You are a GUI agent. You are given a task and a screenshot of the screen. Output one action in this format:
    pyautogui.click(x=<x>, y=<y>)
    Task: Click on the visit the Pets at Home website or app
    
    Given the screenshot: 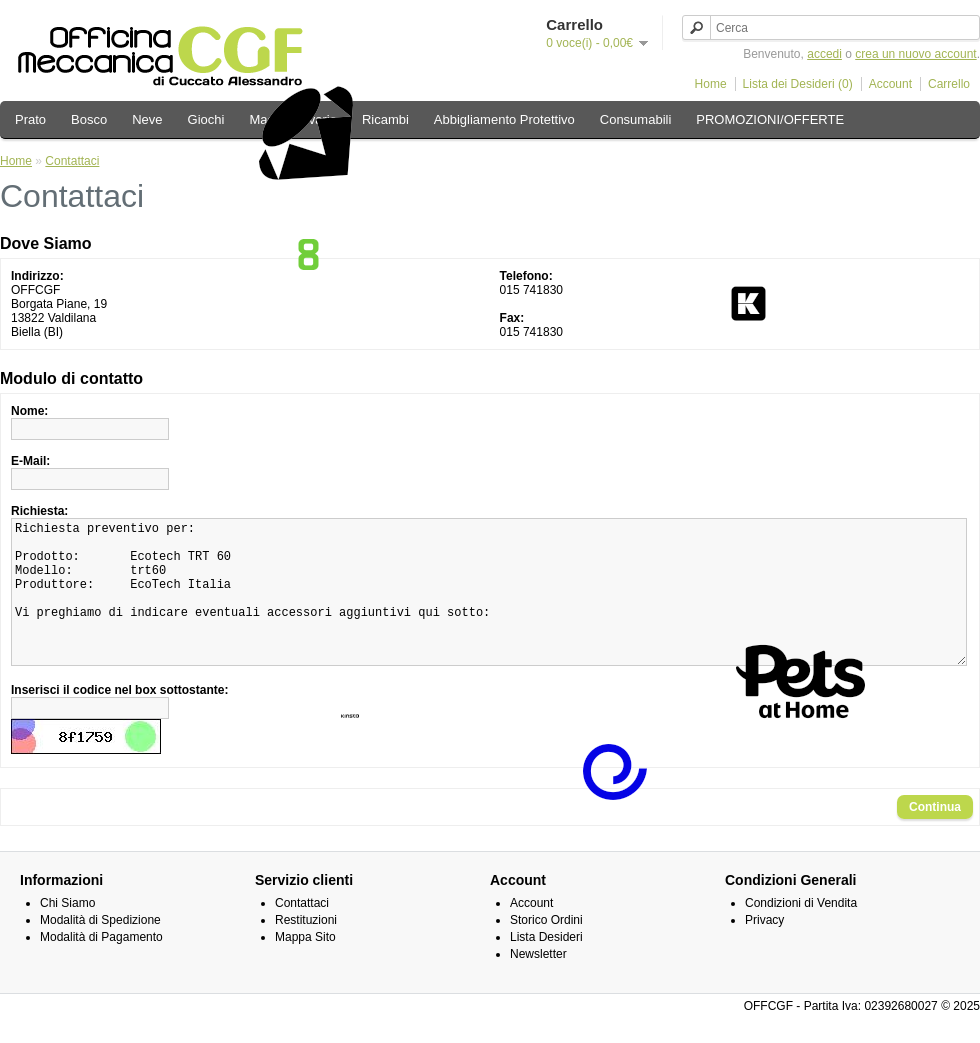 What is the action you would take?
    pyautogui.click(x=800, y=681)
    